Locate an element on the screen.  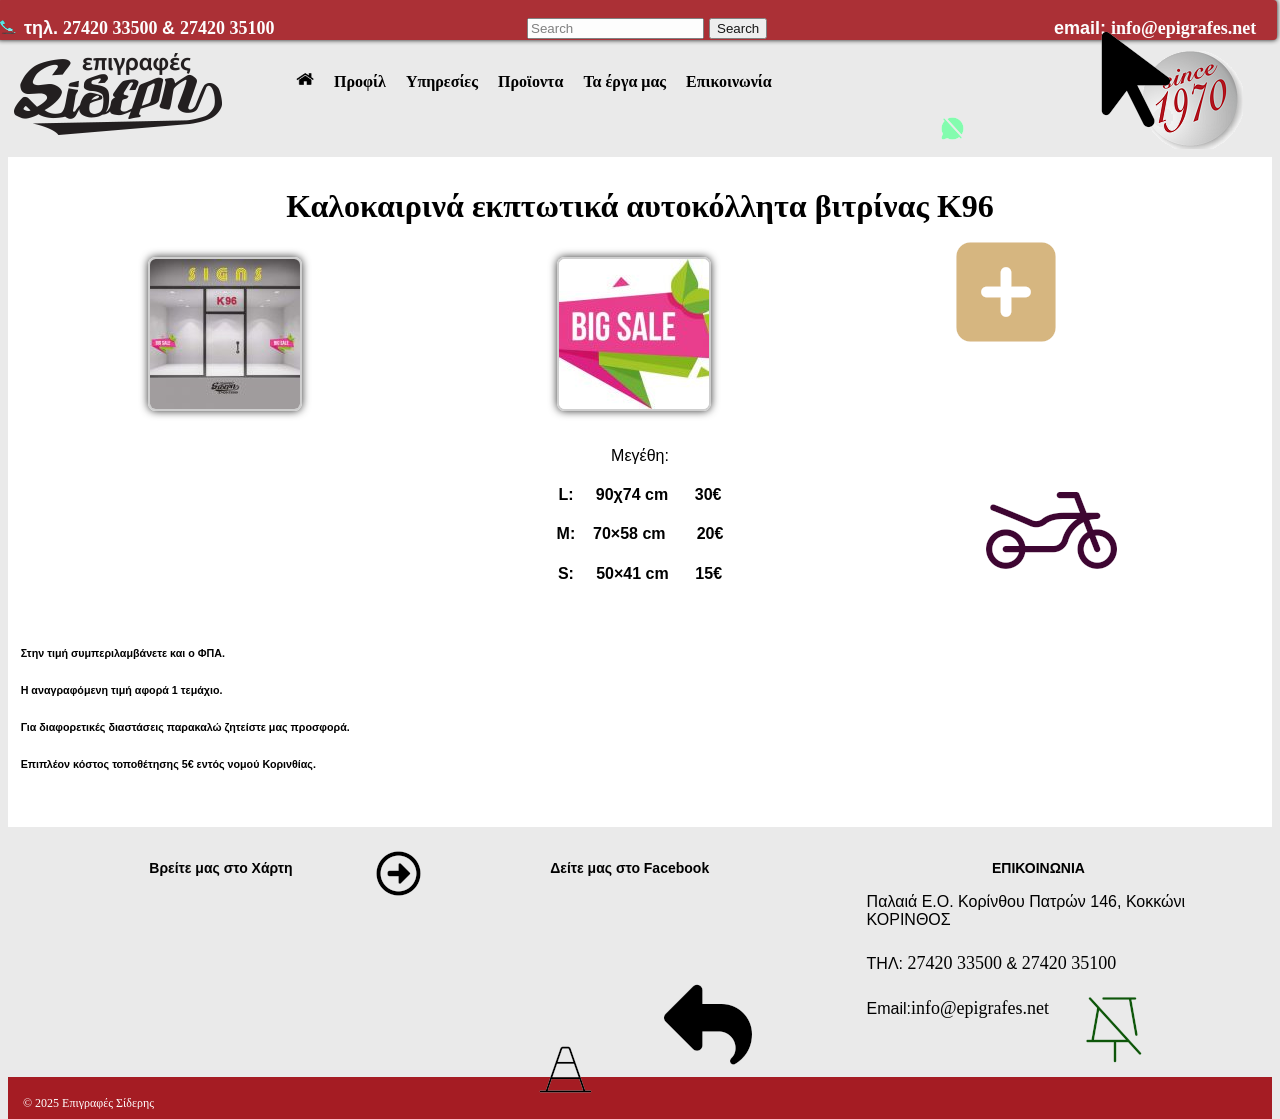
go to next item or step is located at coordinates (398, 873).